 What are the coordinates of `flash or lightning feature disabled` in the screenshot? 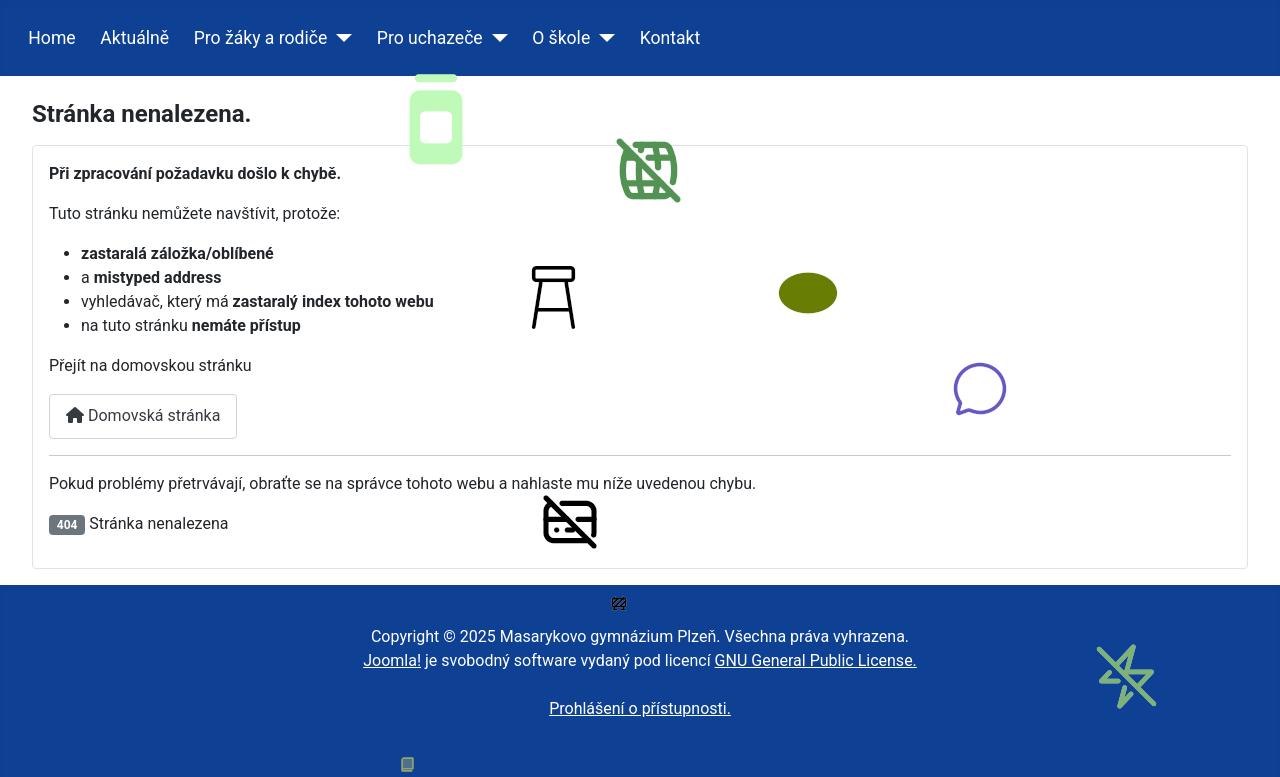 It's located at (1126, 676).